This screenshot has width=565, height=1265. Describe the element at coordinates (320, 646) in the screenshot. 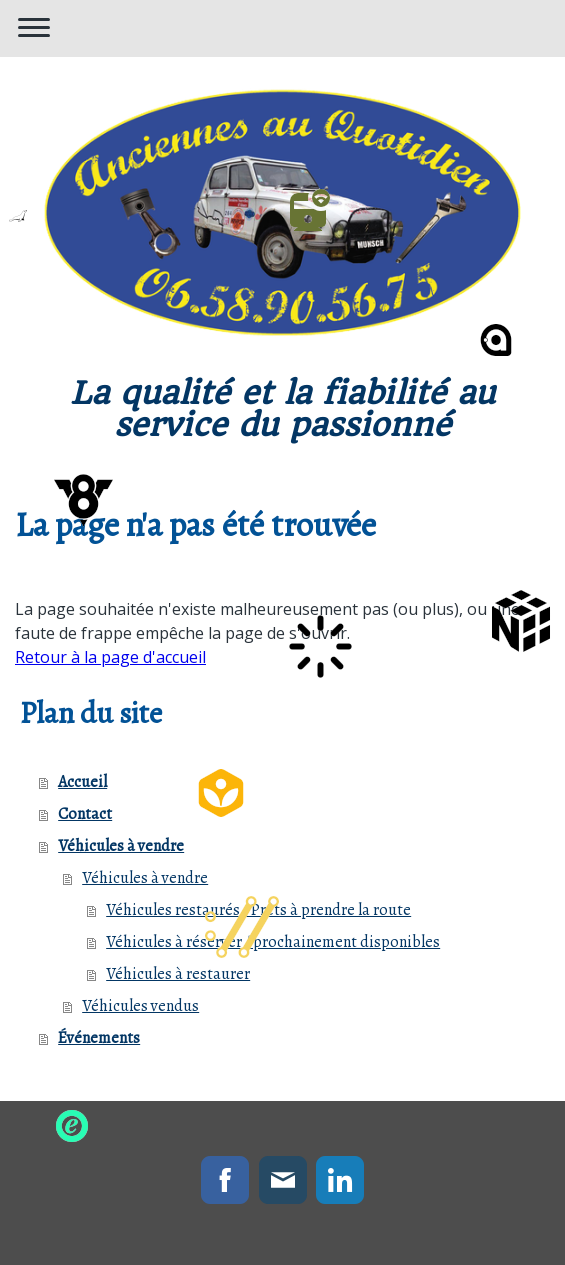

I see `indicates content is loading` at that location.